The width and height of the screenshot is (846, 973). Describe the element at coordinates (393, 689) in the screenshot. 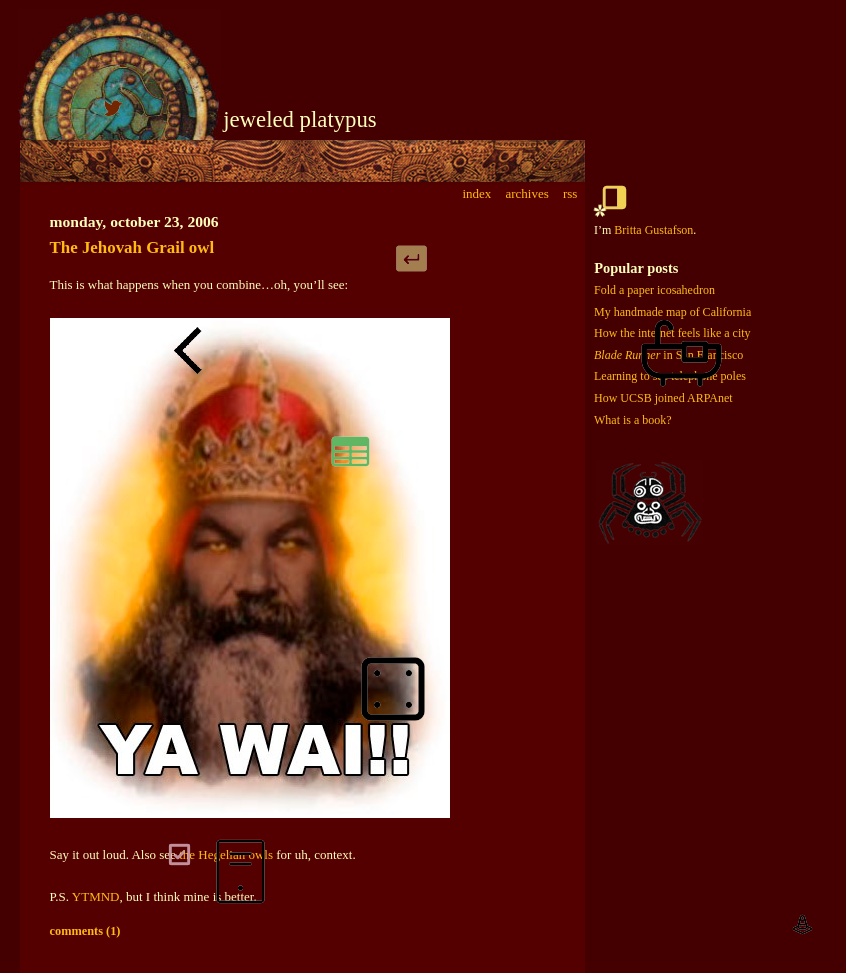

I see `open inspection panel or diagnostic view` at that location.